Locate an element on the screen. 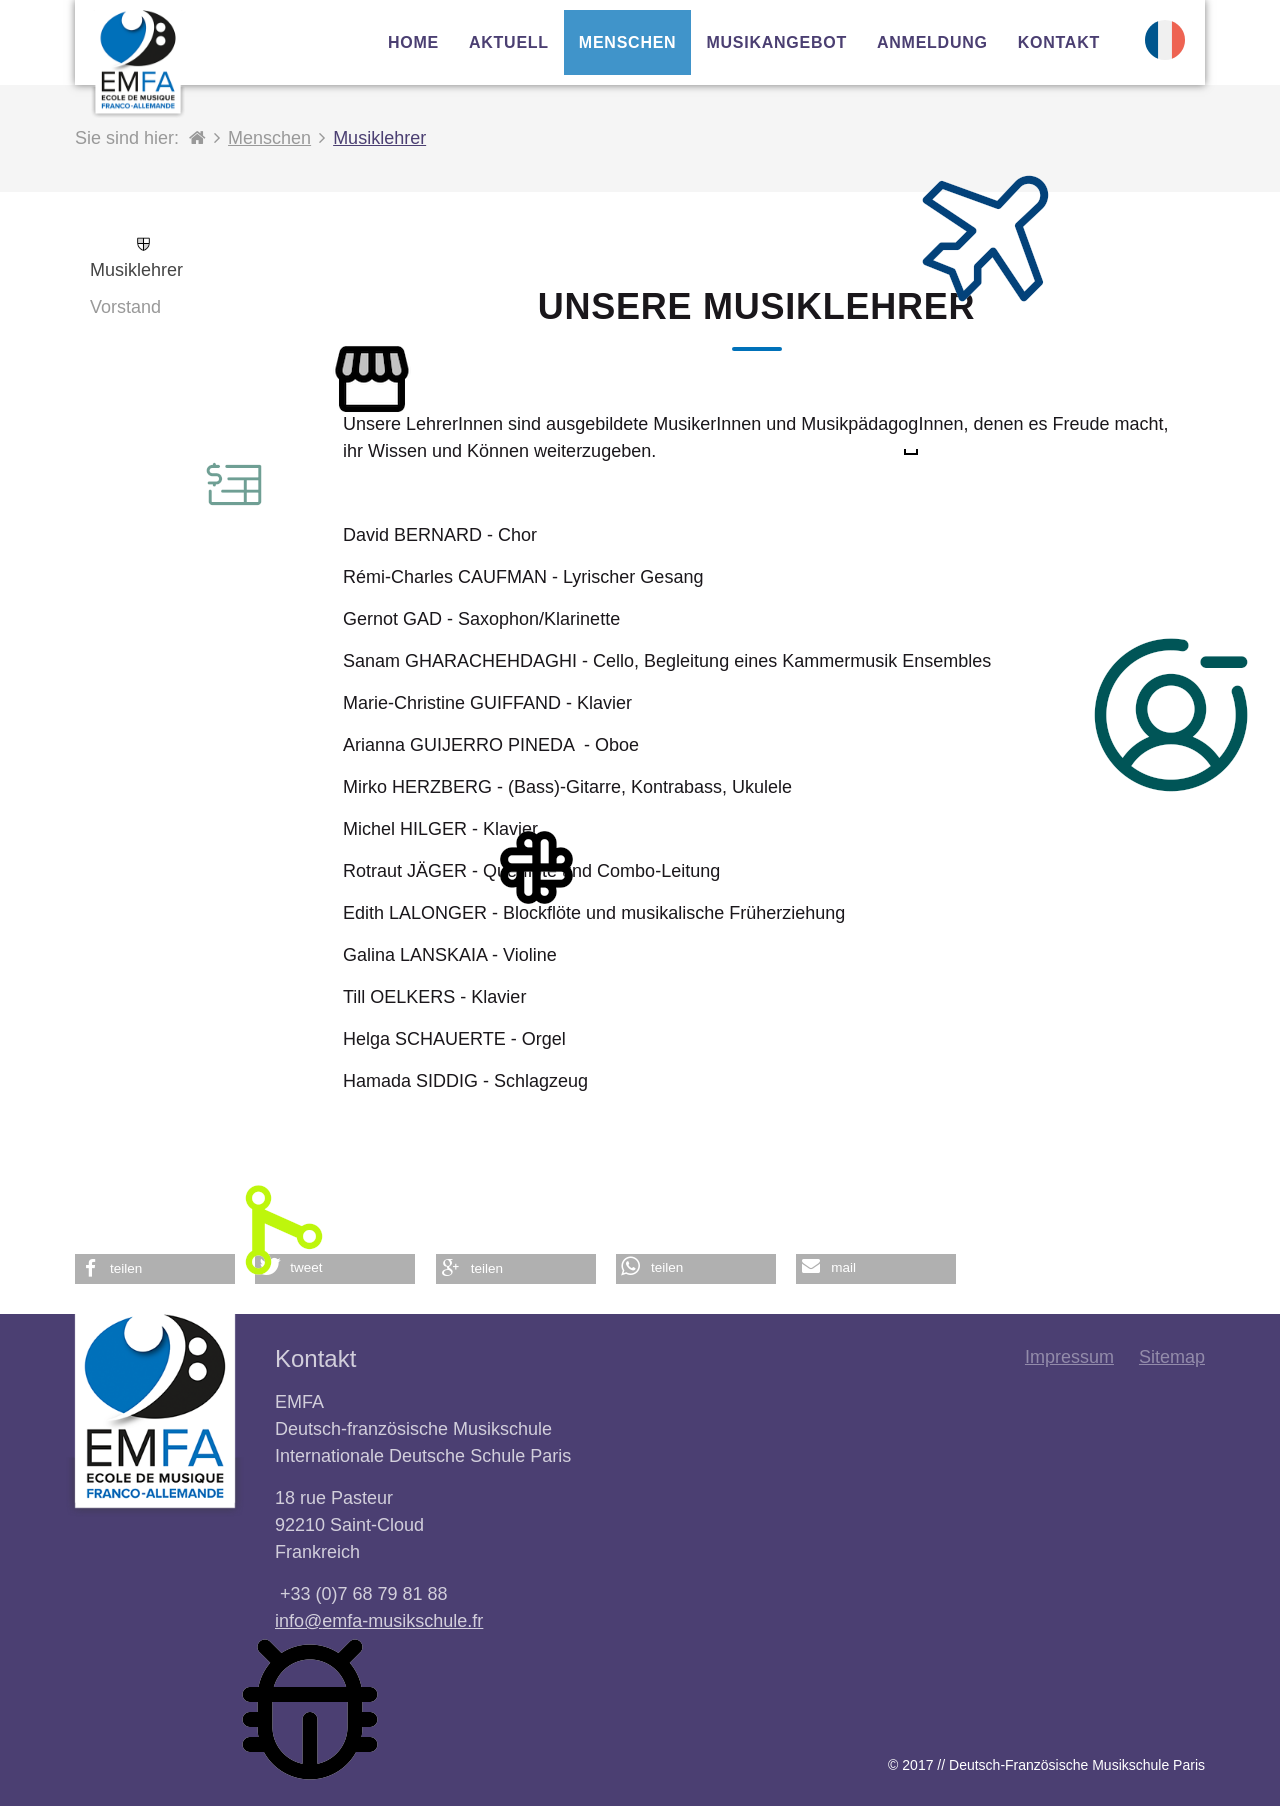 Image resolution: width=1280 pixels, height=1806 pixels. enable airplane mode is located at coordinates (988, 236).